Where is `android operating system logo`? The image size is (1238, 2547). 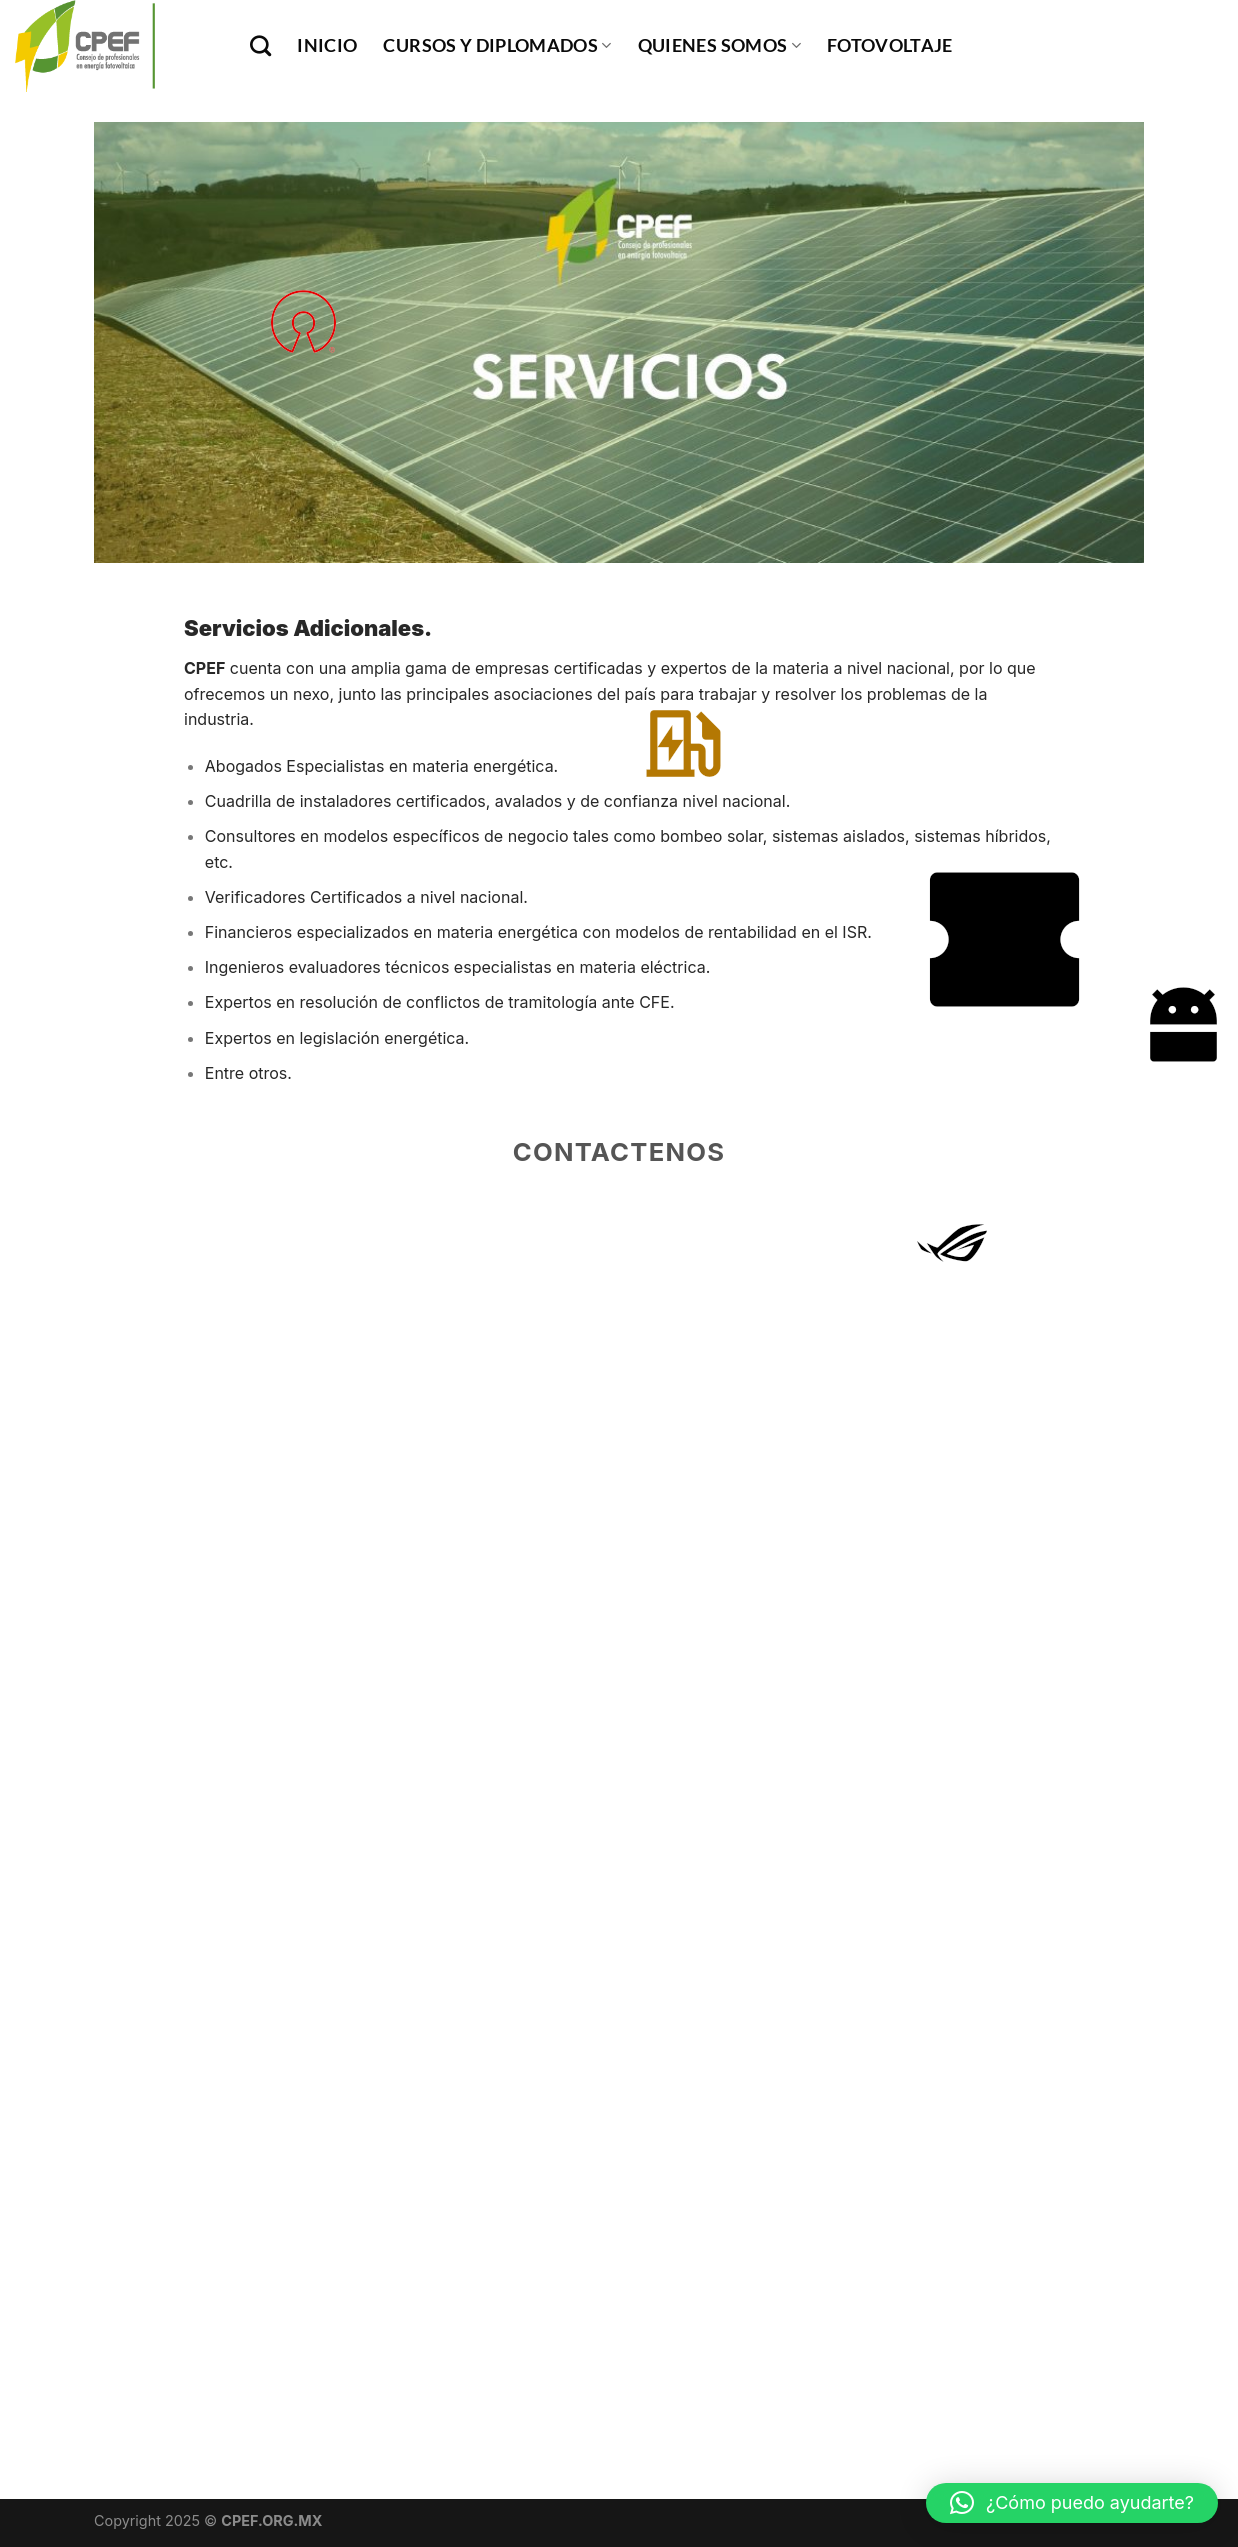
android operating system logo is located at coordinates (1183, 1024).